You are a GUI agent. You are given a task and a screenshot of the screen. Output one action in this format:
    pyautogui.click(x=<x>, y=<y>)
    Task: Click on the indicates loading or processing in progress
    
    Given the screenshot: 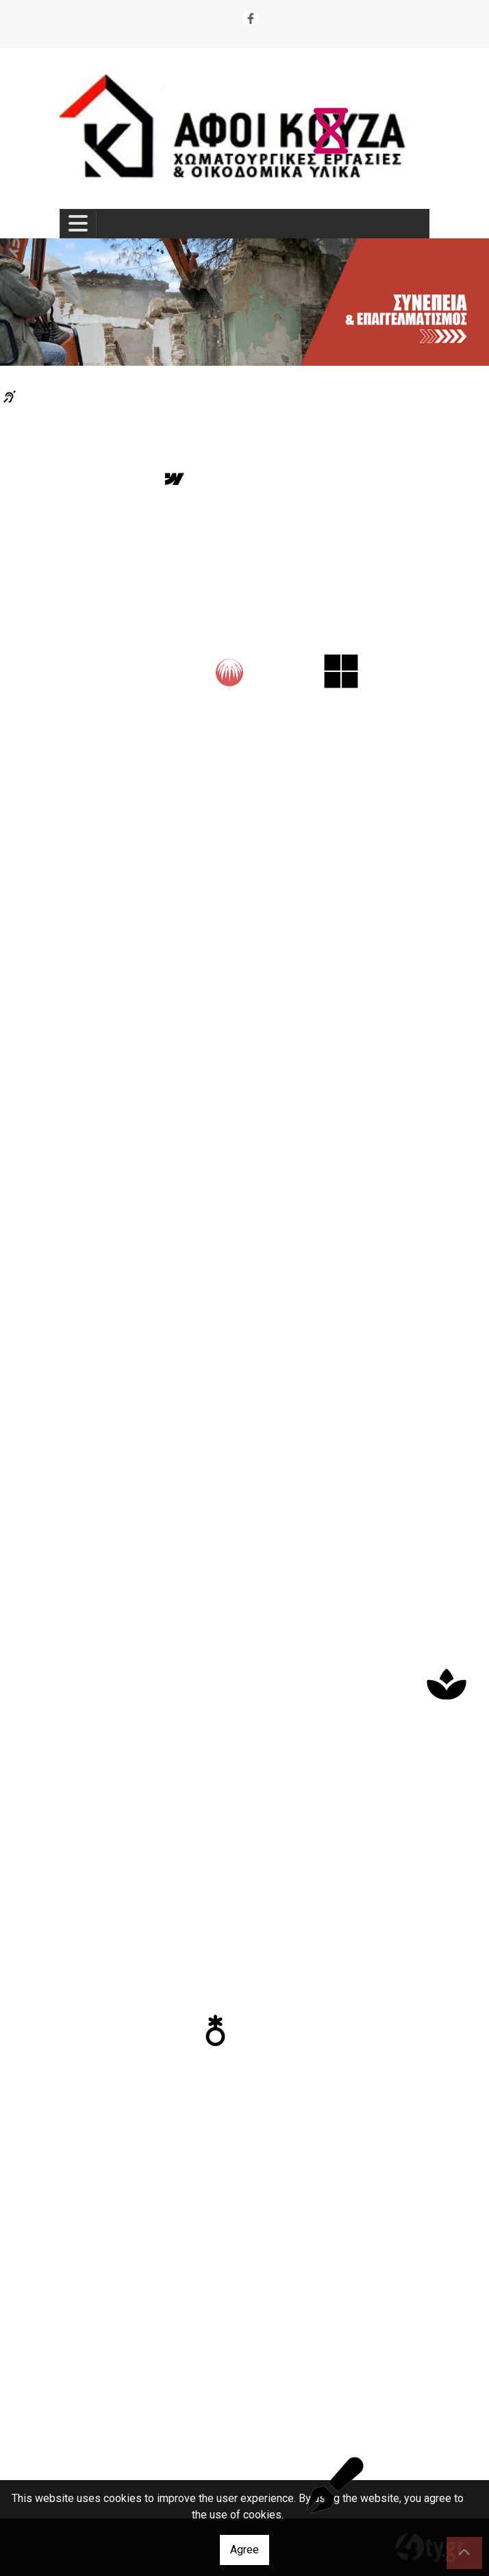 What is the action you would take?
    pyautogui.click(x=331, y=131)
    